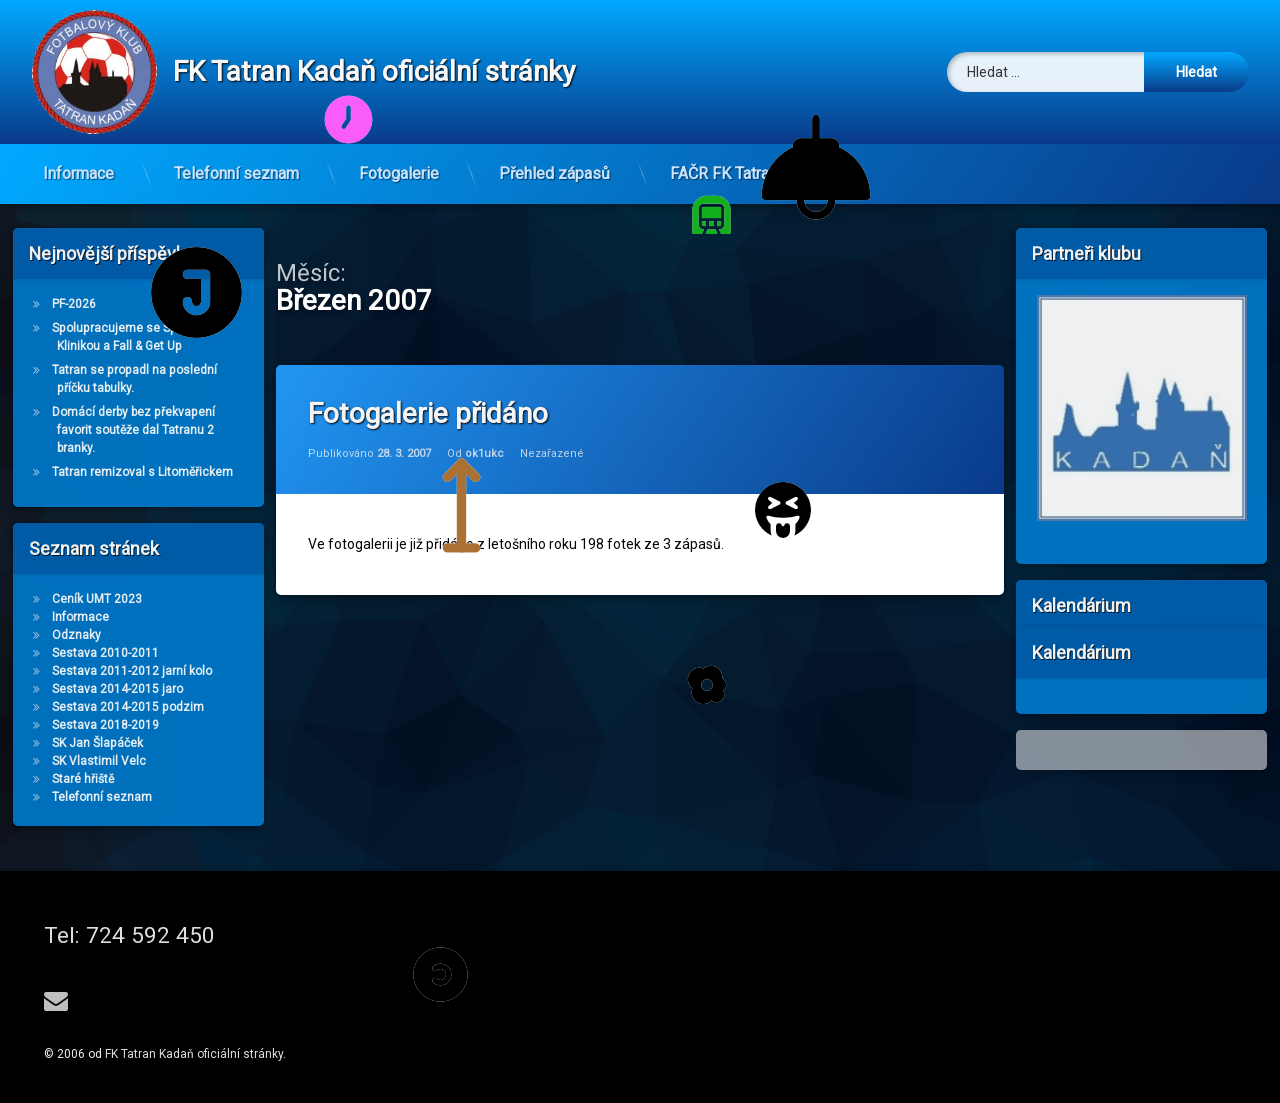 Image resolution: width=1280 pixels, height=1103 pixels. What do you see at coordinates (711, 216) in the screenshot?
I see `access subway or metro transit information` at bounding box center [711, 216].